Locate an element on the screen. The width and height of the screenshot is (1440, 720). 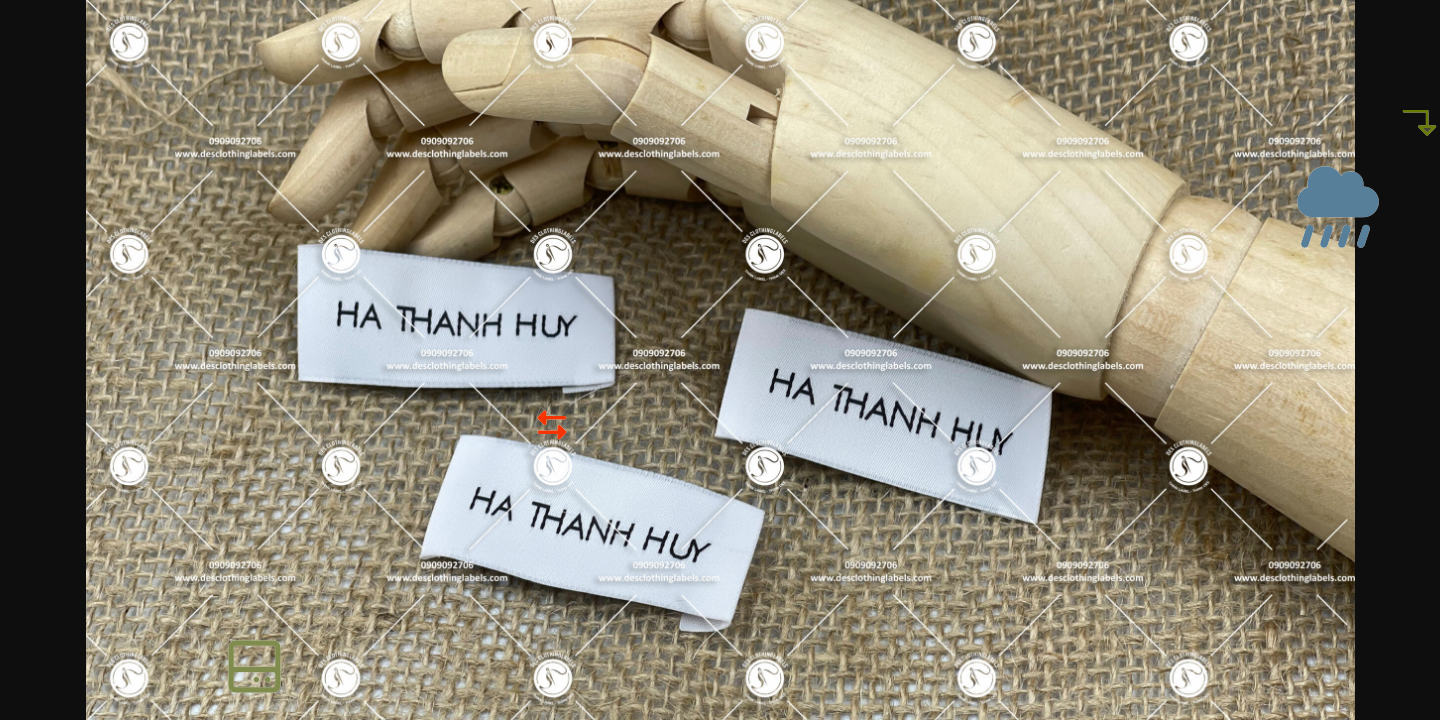
redirect content to a lower section is located at coordinates (1419, 121).